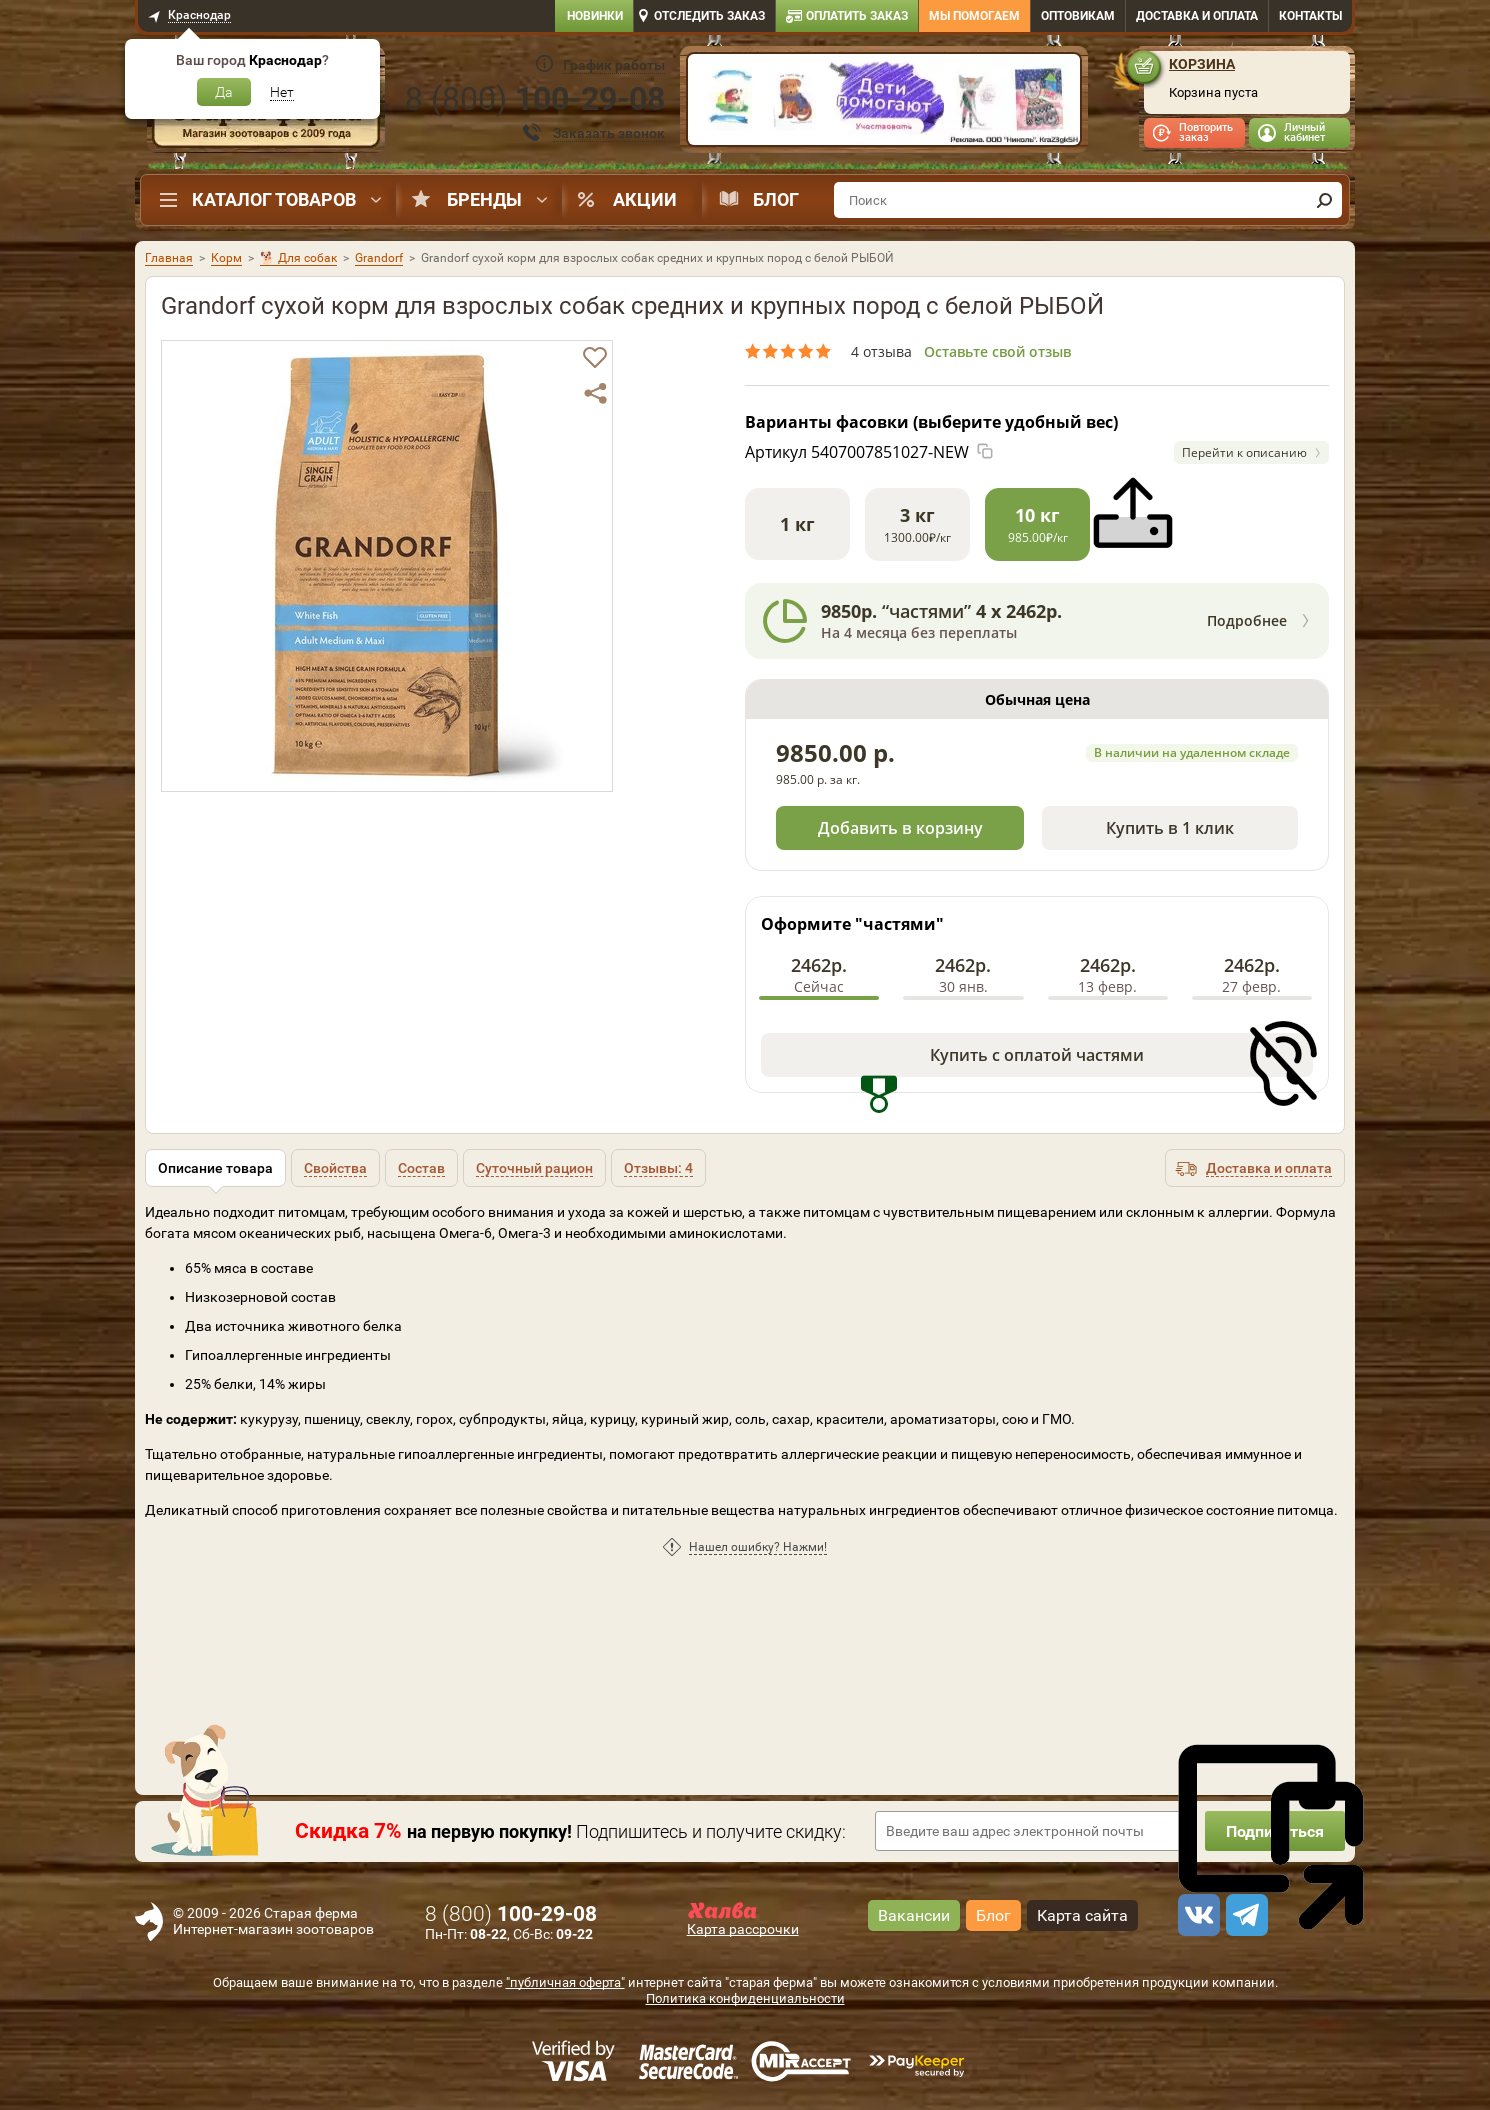 The height and width of the screenshot is (2110, 1490). I want to click on view achievements or awards, so click(879, 1092).